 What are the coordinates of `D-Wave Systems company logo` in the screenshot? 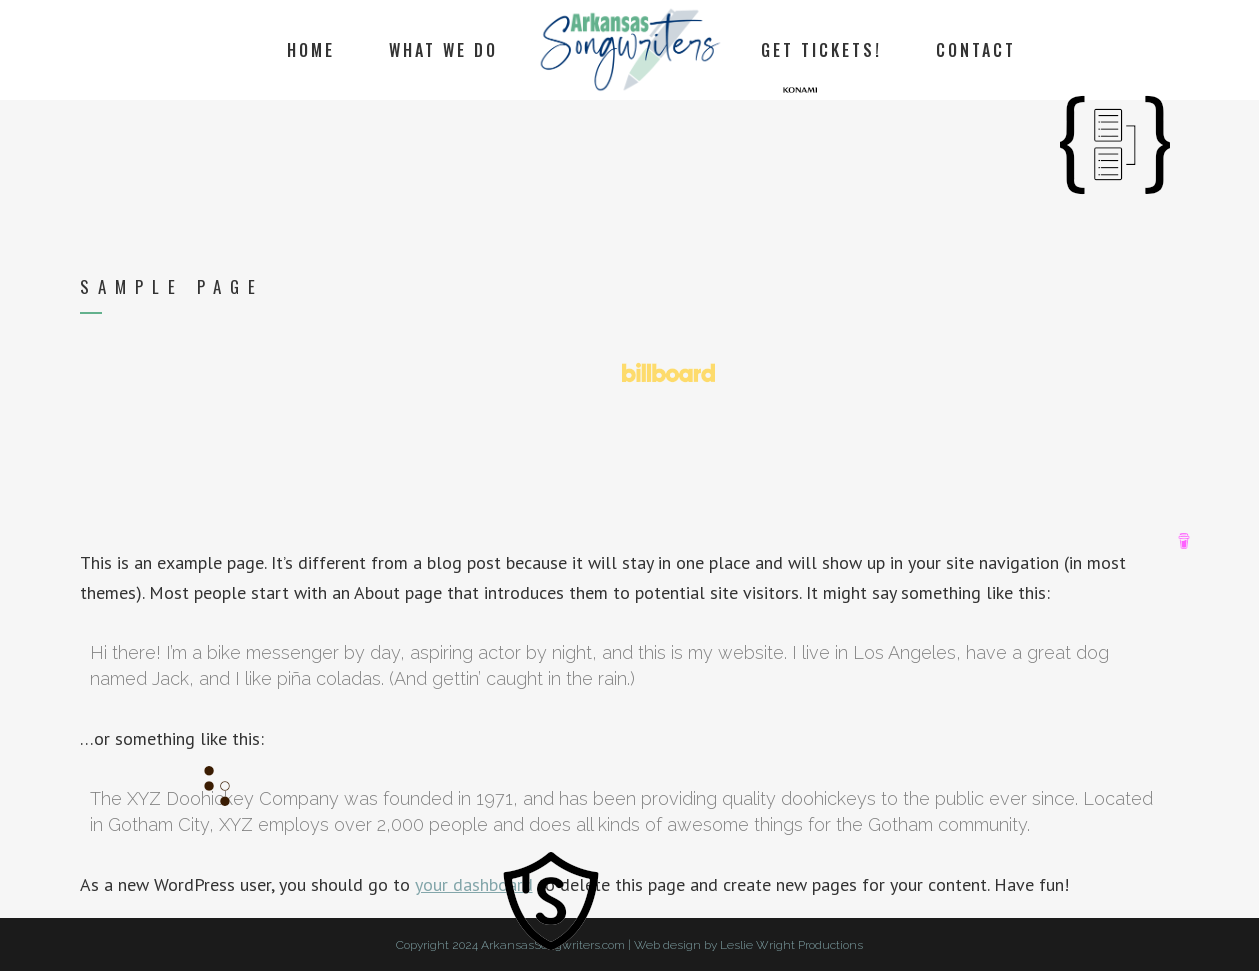 It's located at (217, 786).